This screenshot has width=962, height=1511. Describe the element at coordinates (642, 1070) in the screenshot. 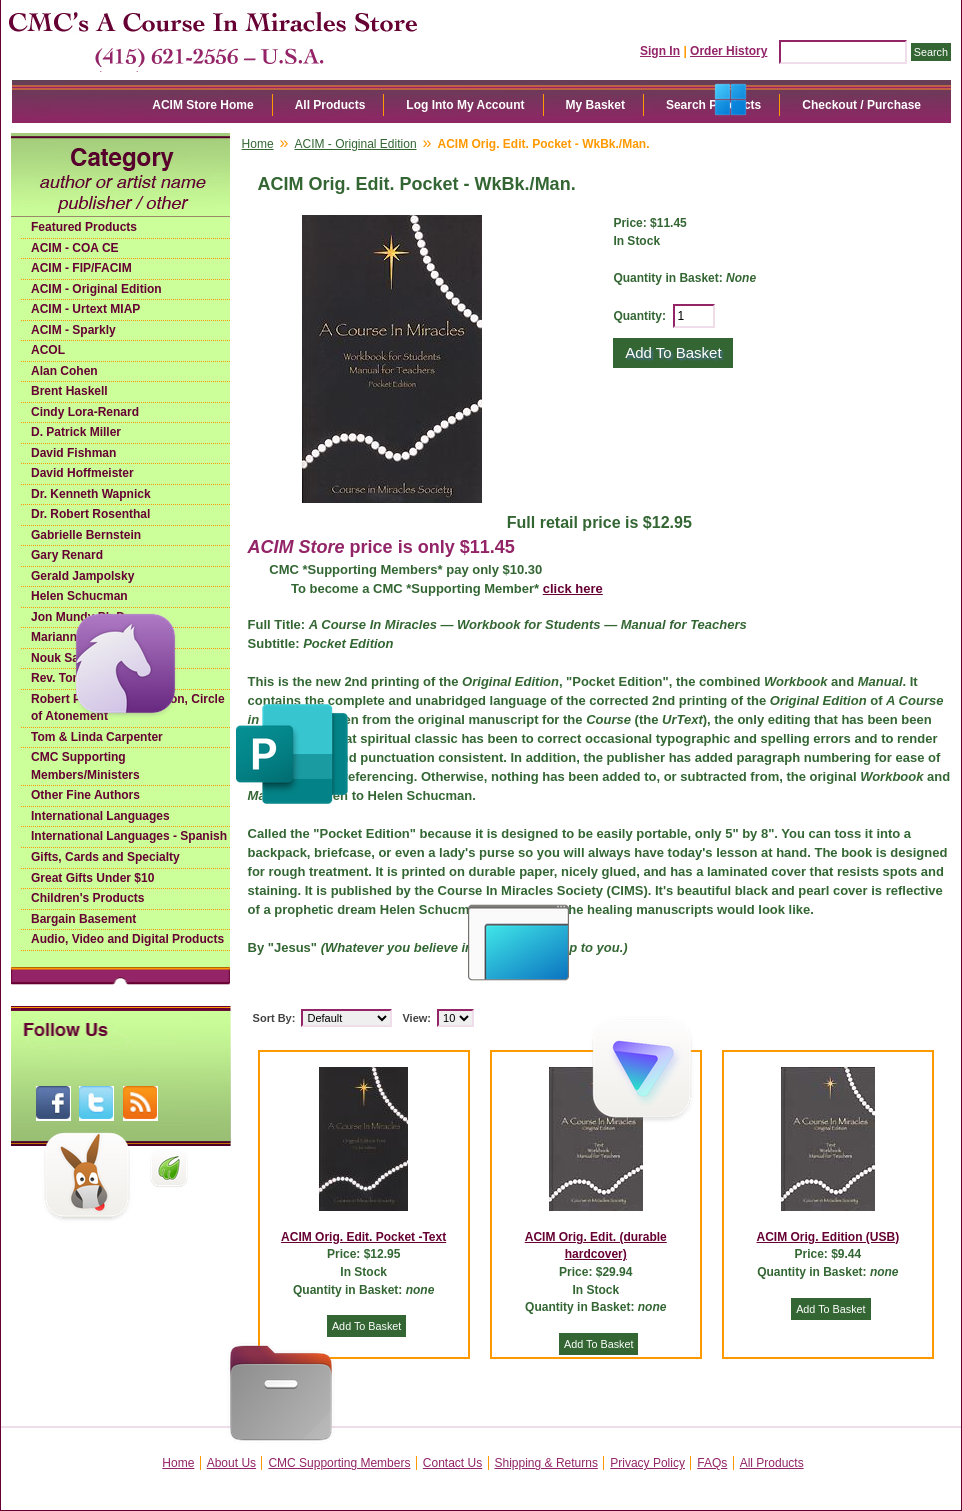

I see `launch ProtonVPN application` at that location.